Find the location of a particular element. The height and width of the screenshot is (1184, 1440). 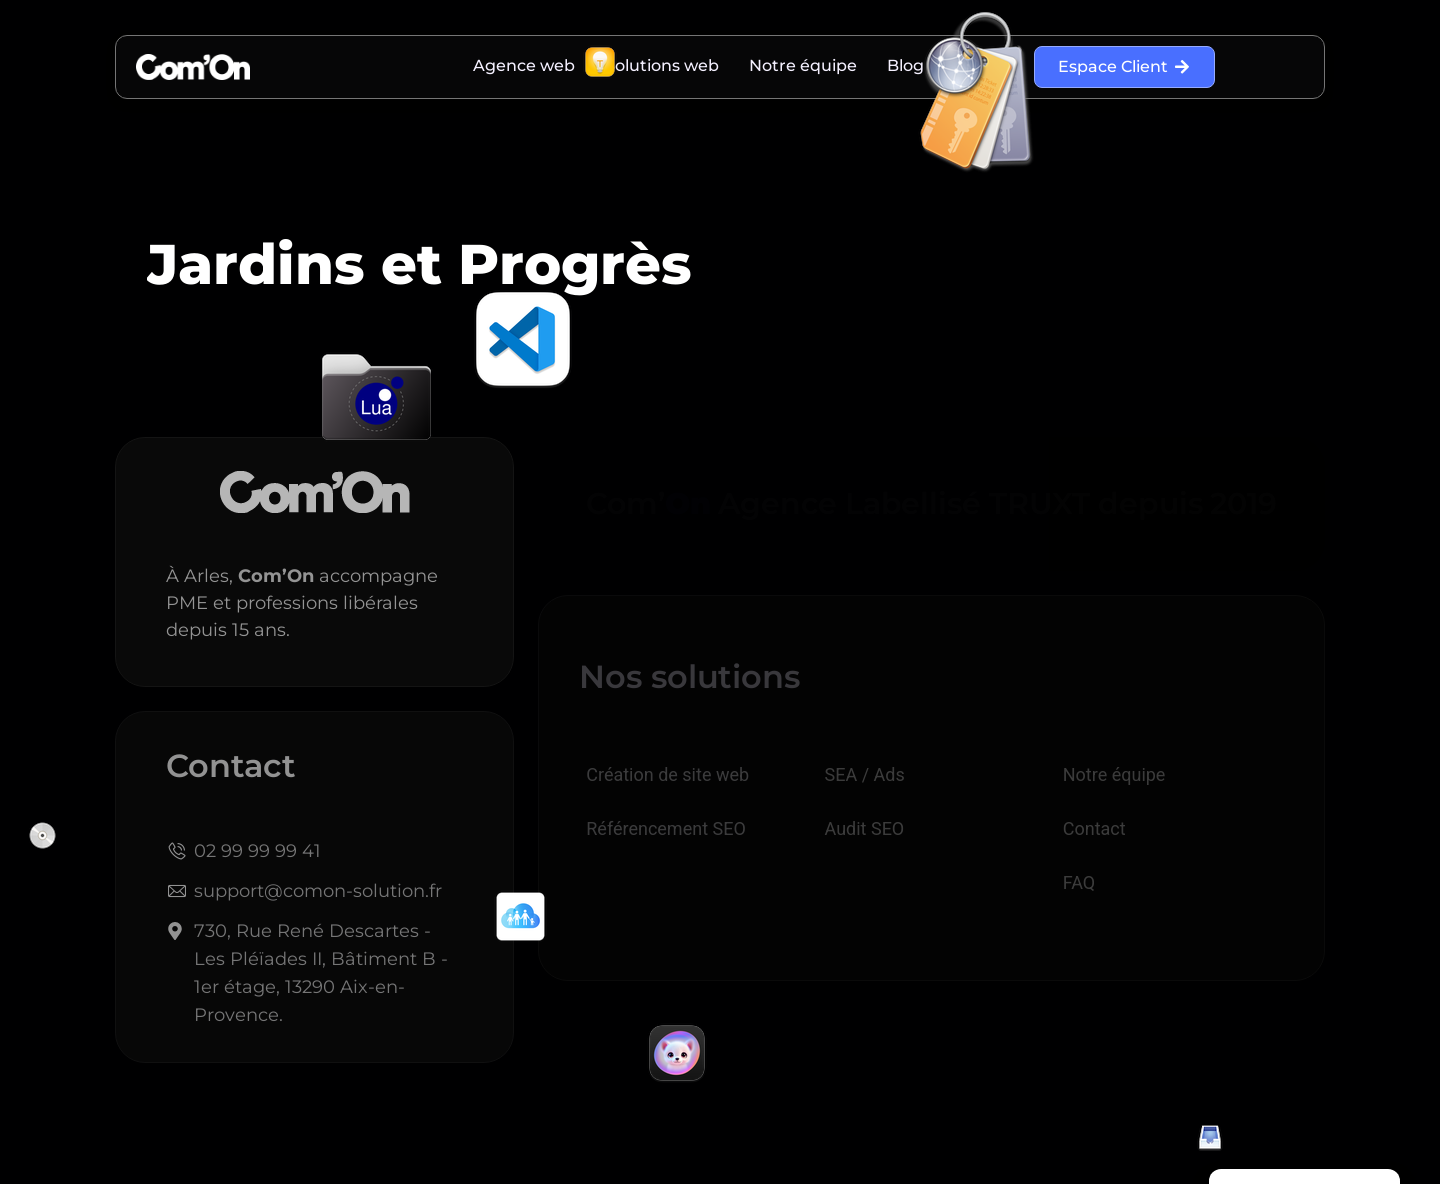

open Visual Studio Code is located at coordinates (523, 339).